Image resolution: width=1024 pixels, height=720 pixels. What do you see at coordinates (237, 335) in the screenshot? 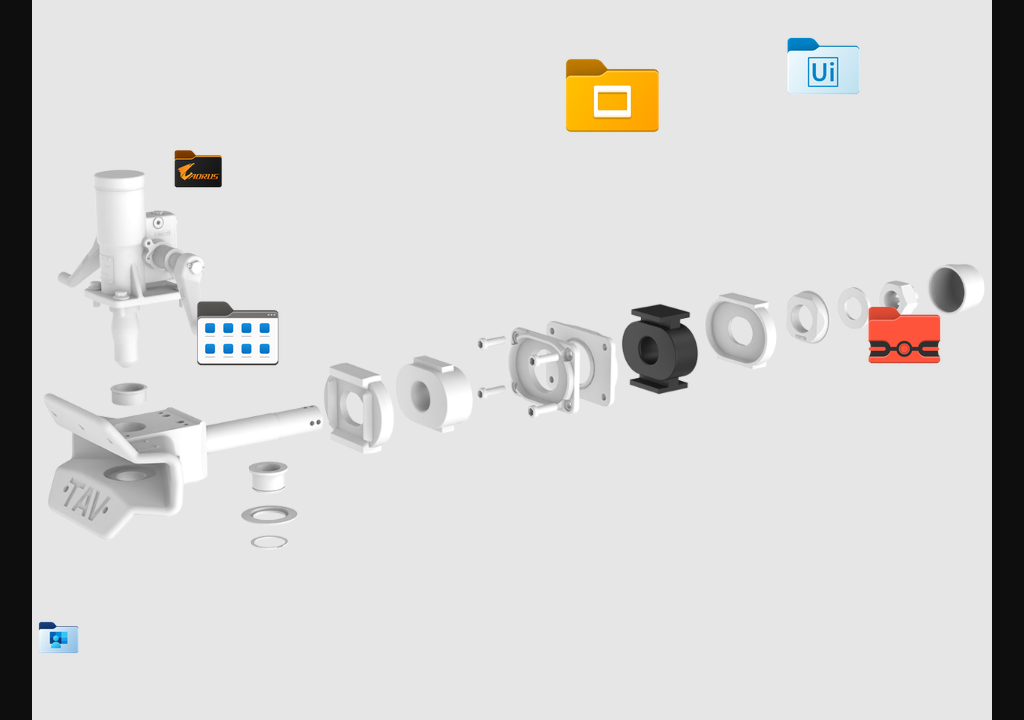
I see `open program manager folder` at bounding box center [237, 335].